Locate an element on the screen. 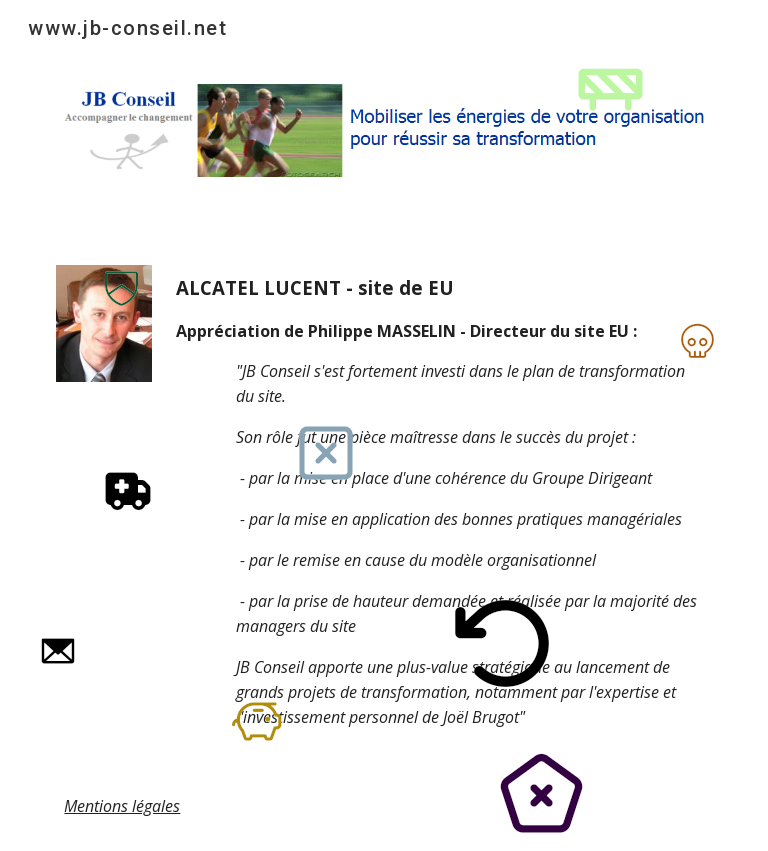 The height and width of the screenshot is (851, 768). indicates a blocked or restricted area is located at coordinates (610, 87).